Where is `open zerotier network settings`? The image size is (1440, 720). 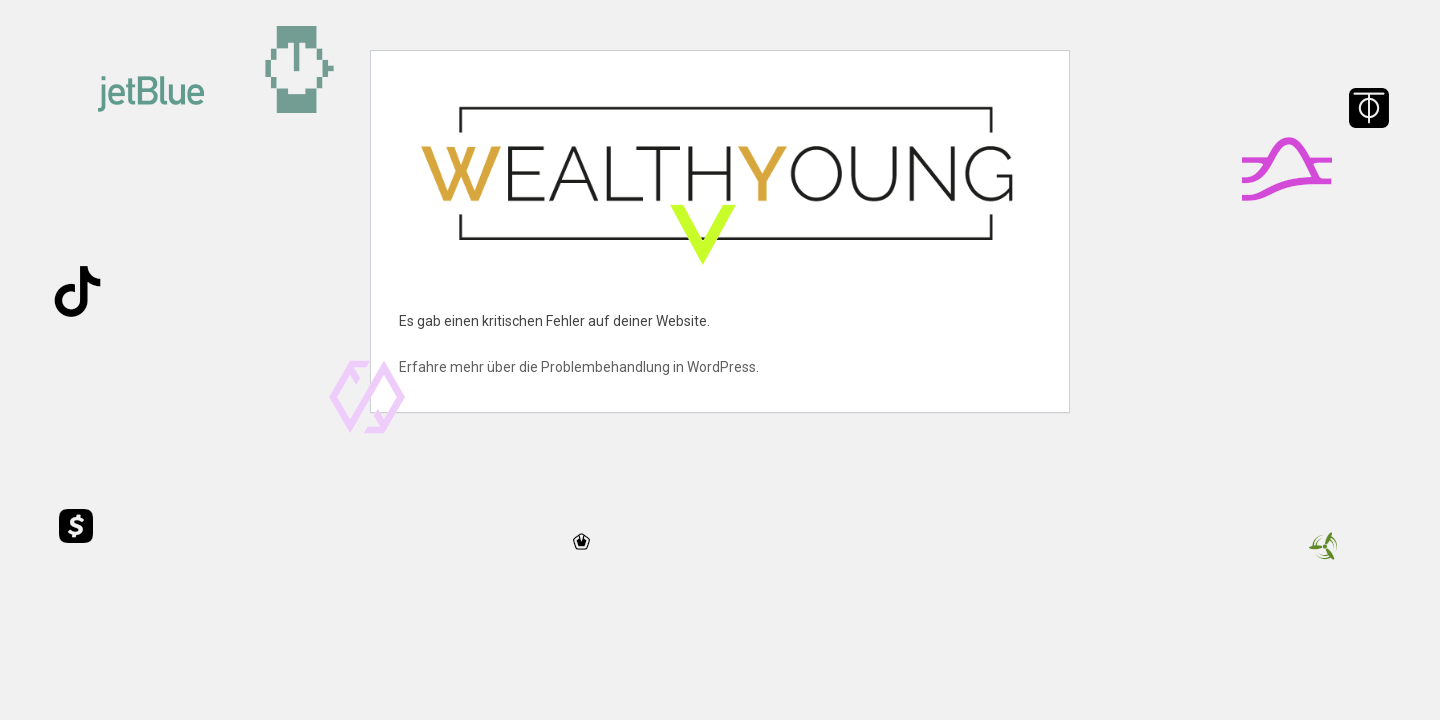
open zerotier network settings is located at coordinates (1369, 108).